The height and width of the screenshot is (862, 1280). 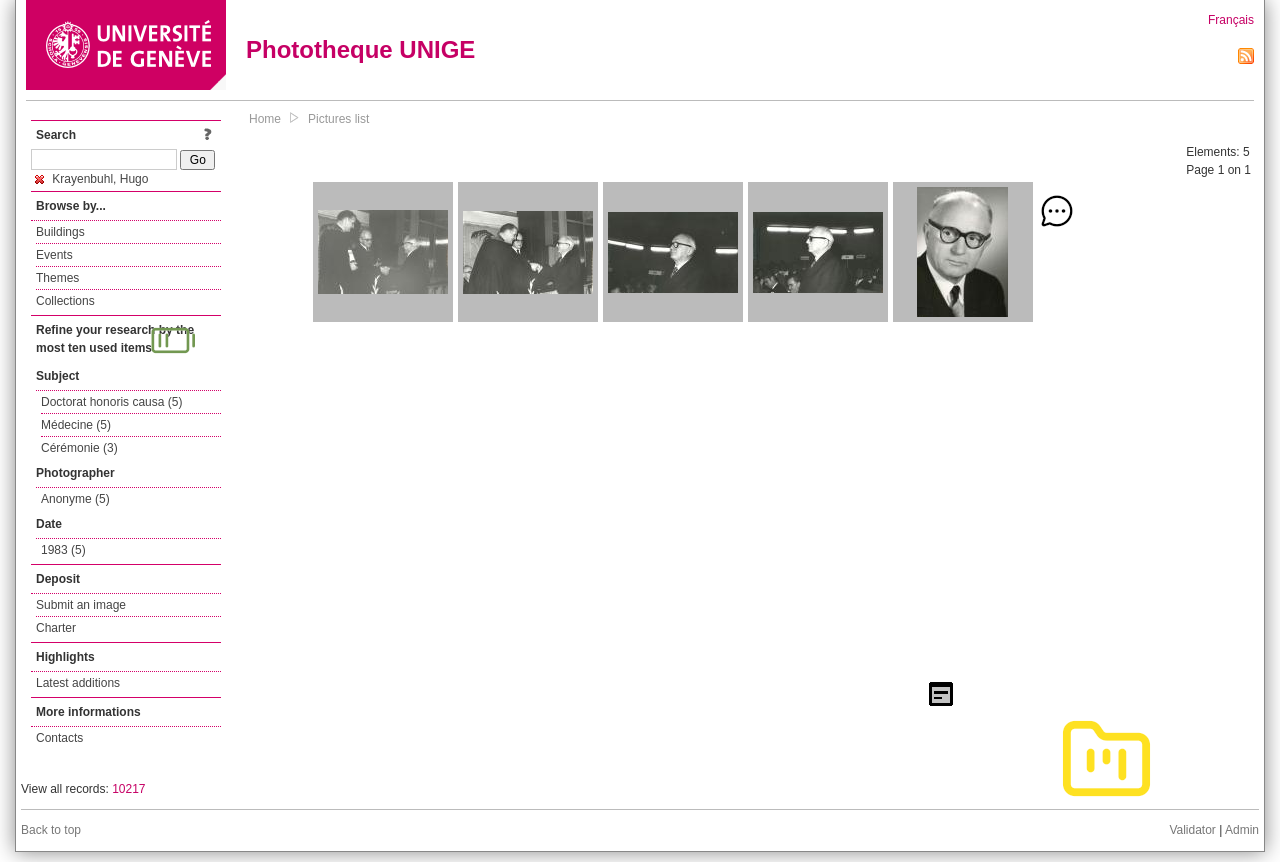 I want to click on indicates medium battery level, so click(x=172, y=340).